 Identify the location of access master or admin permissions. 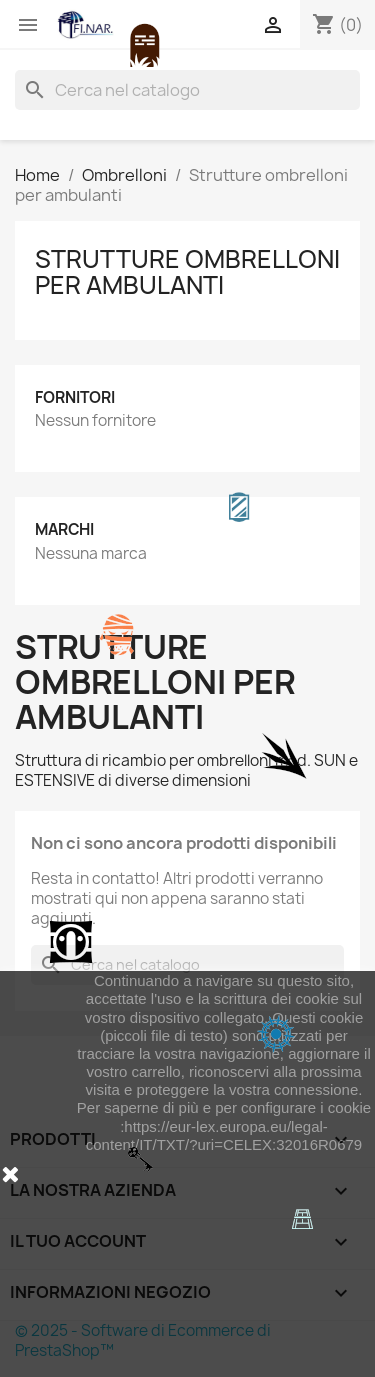
(140, 1159).